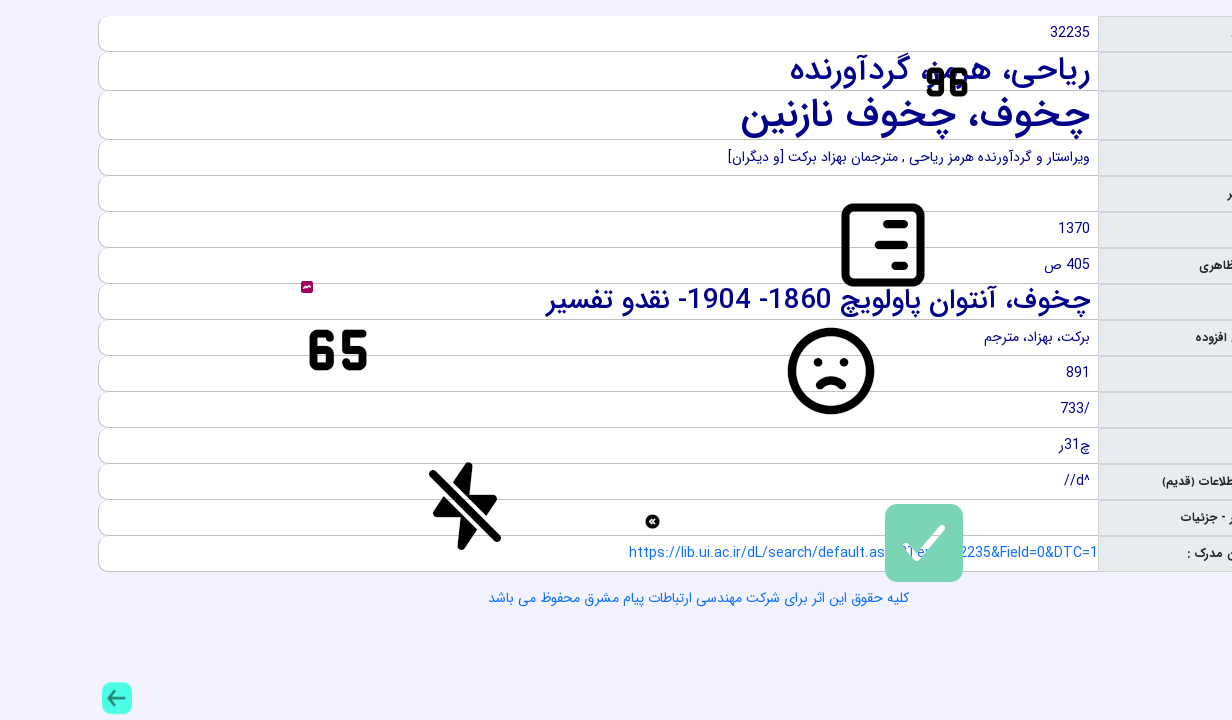 Image resolution: width=1232 pixels, height=720 pixels. Describe the element at coordinates (465, 506) in the screenshot. I see `disable camera flash` at that location.